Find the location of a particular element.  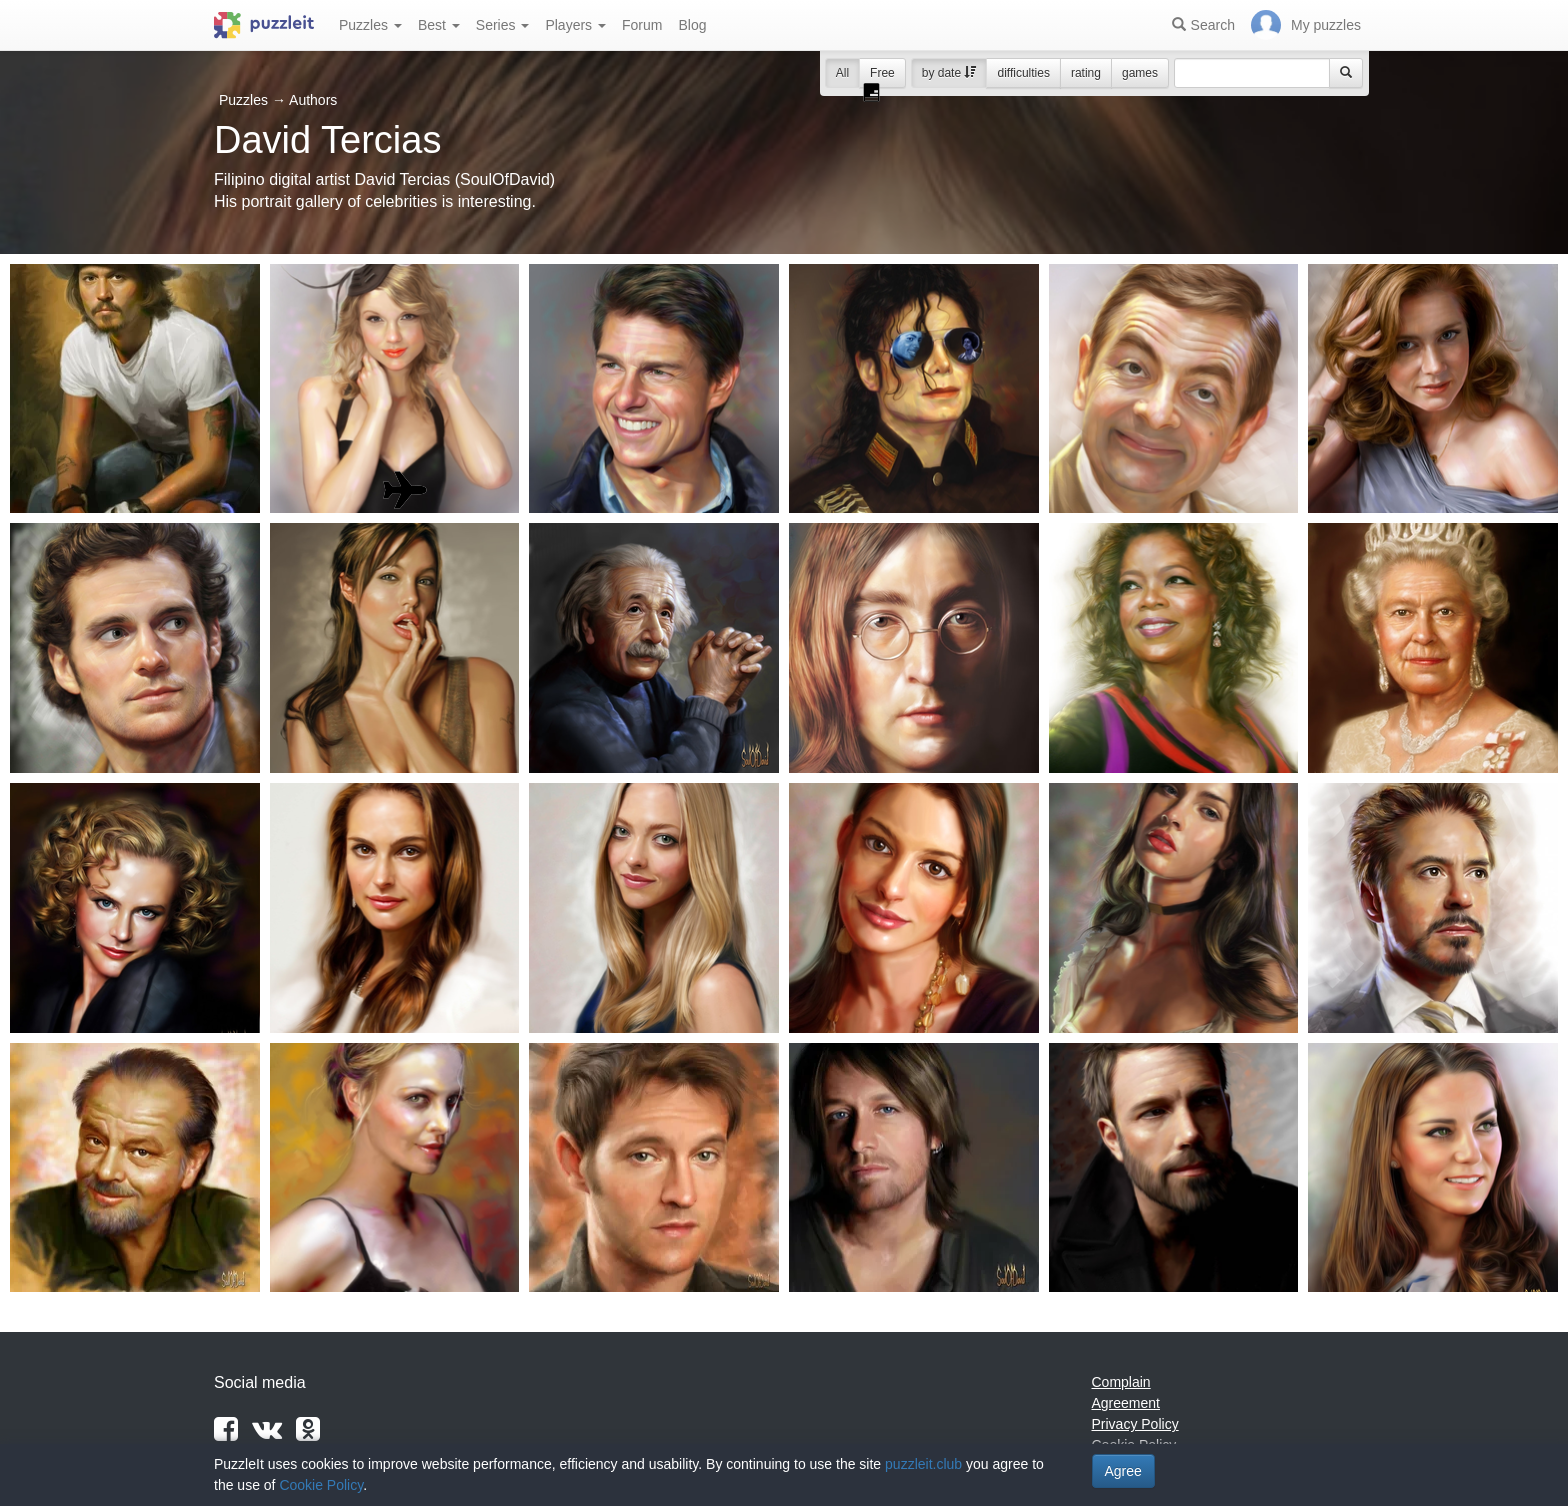

enable airplane mode is located at coordinates (405, 490).